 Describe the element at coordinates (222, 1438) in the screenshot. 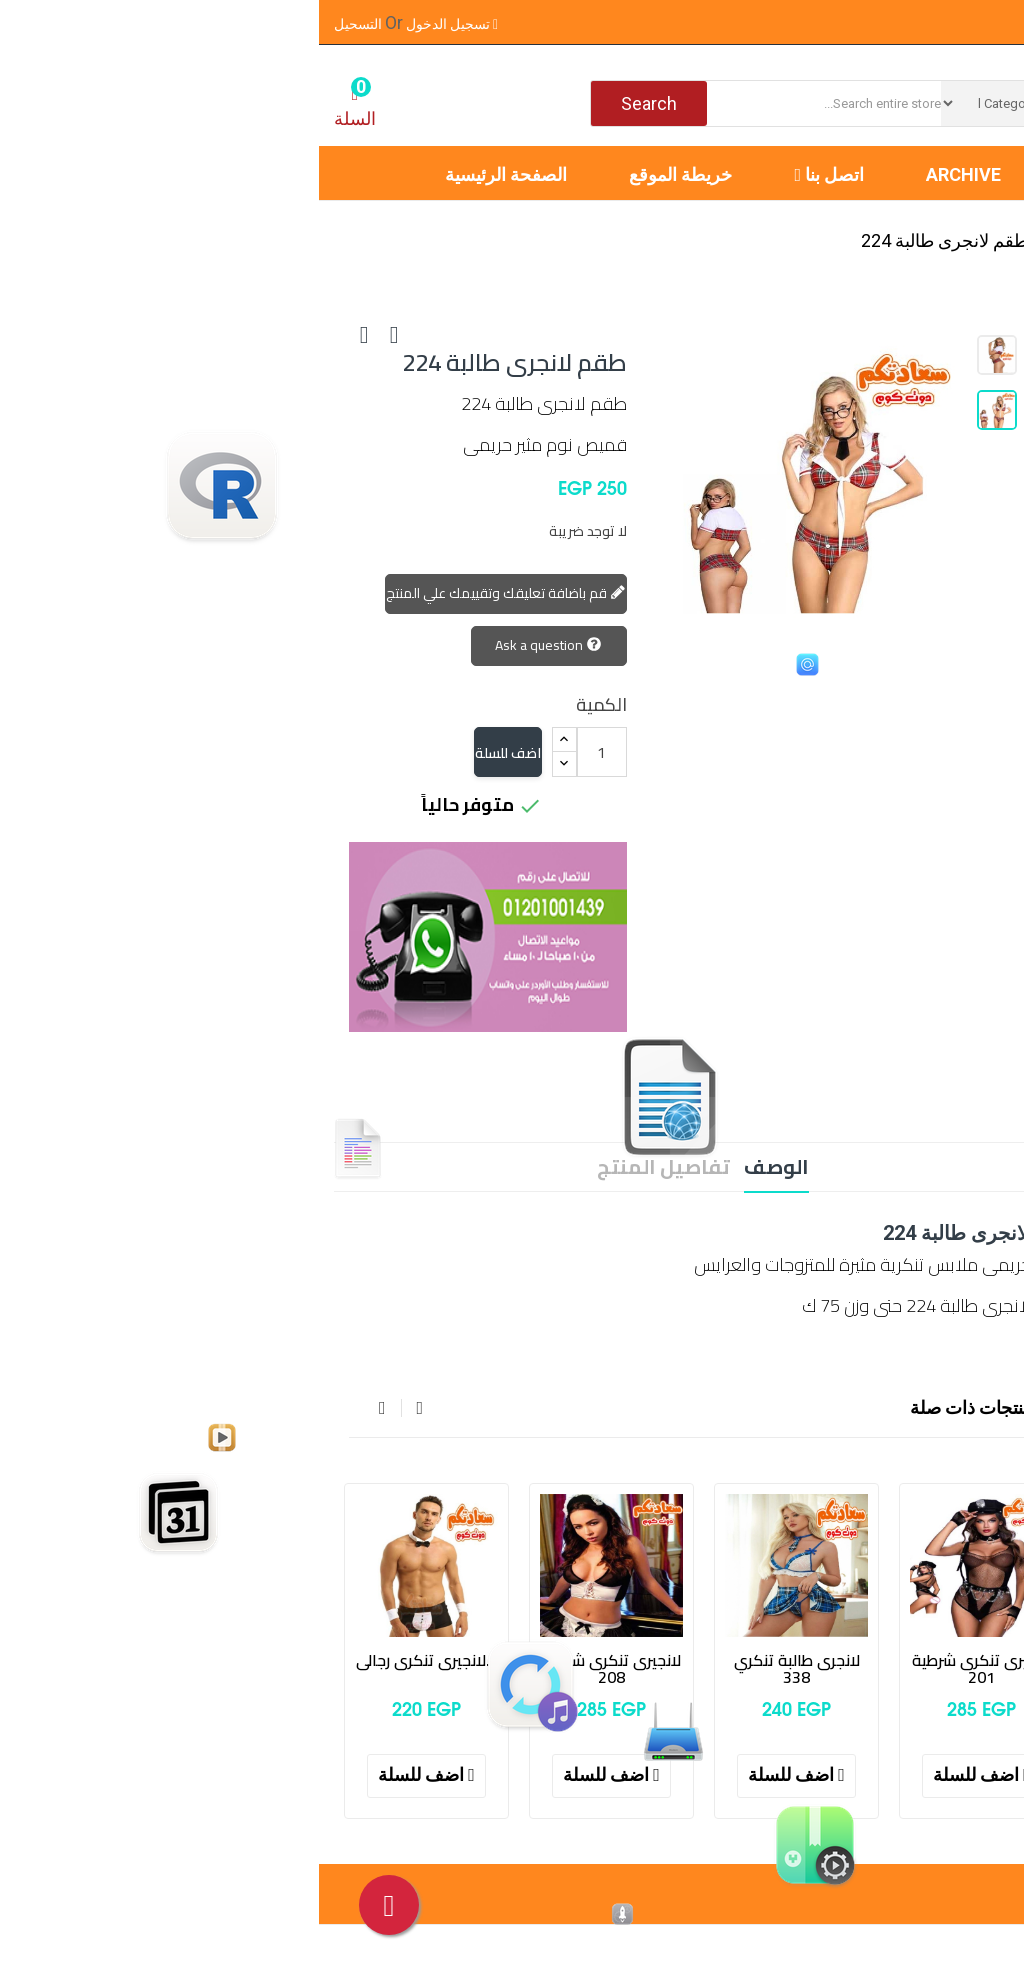

I see `system codec or media component file` at that location.